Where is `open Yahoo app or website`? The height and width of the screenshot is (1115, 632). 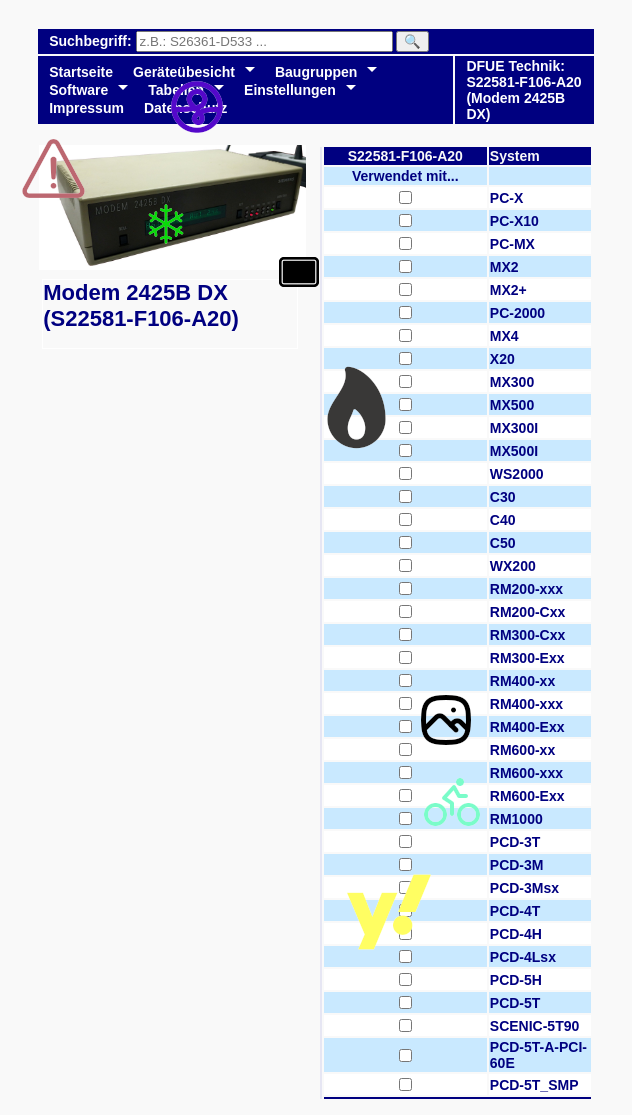
open Yahoo app or website is located at coordinates (389, 912).